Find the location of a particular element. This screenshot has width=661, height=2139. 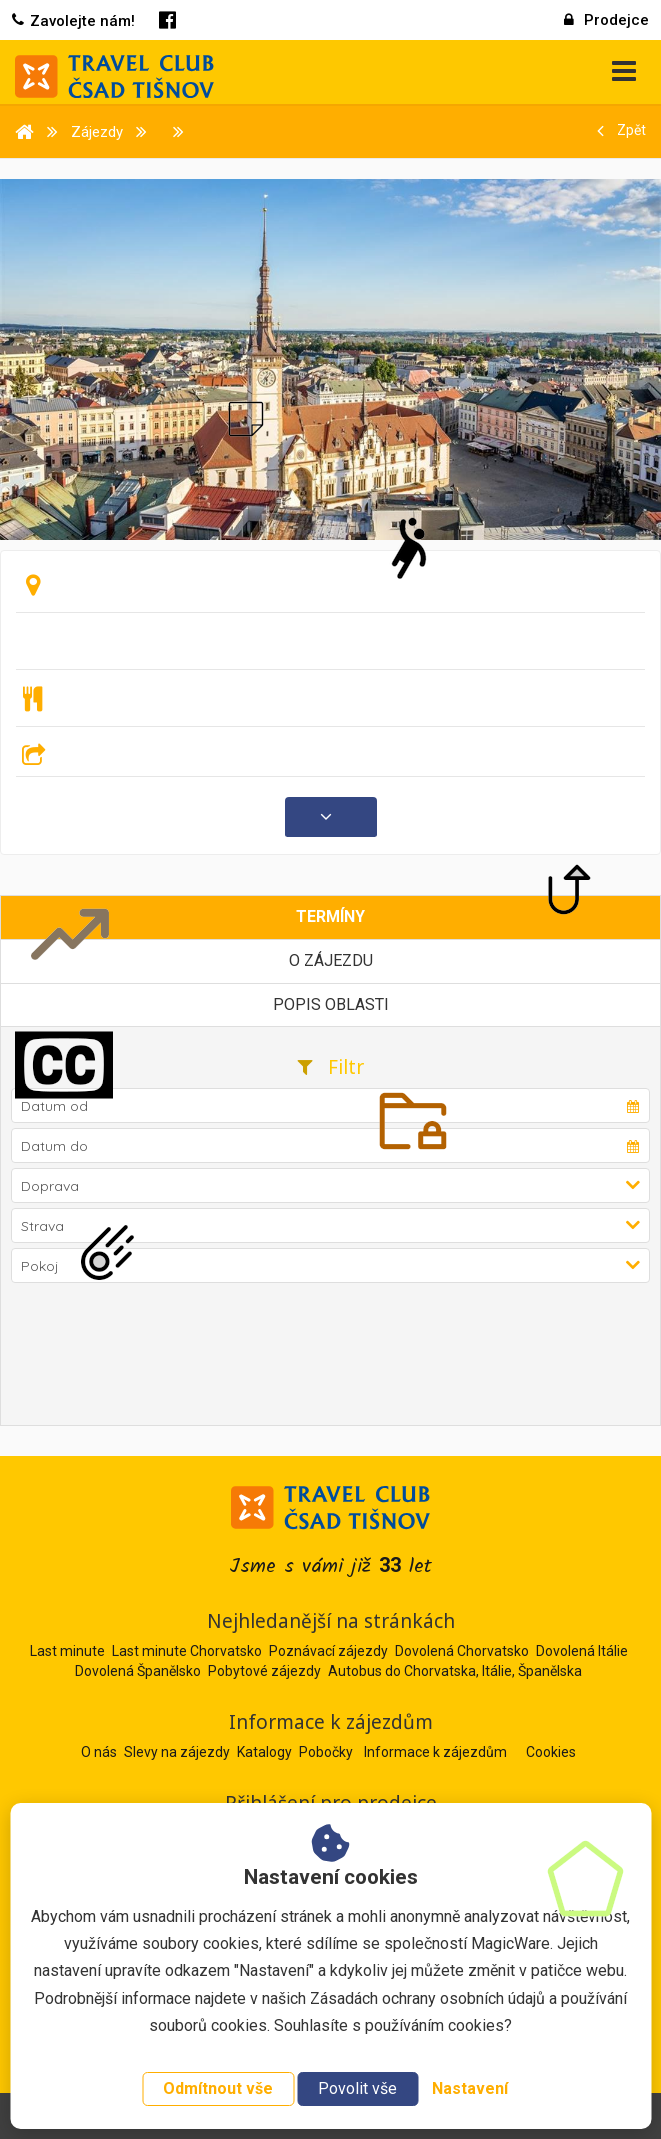

create a new note is located at coordinates (246, 419).